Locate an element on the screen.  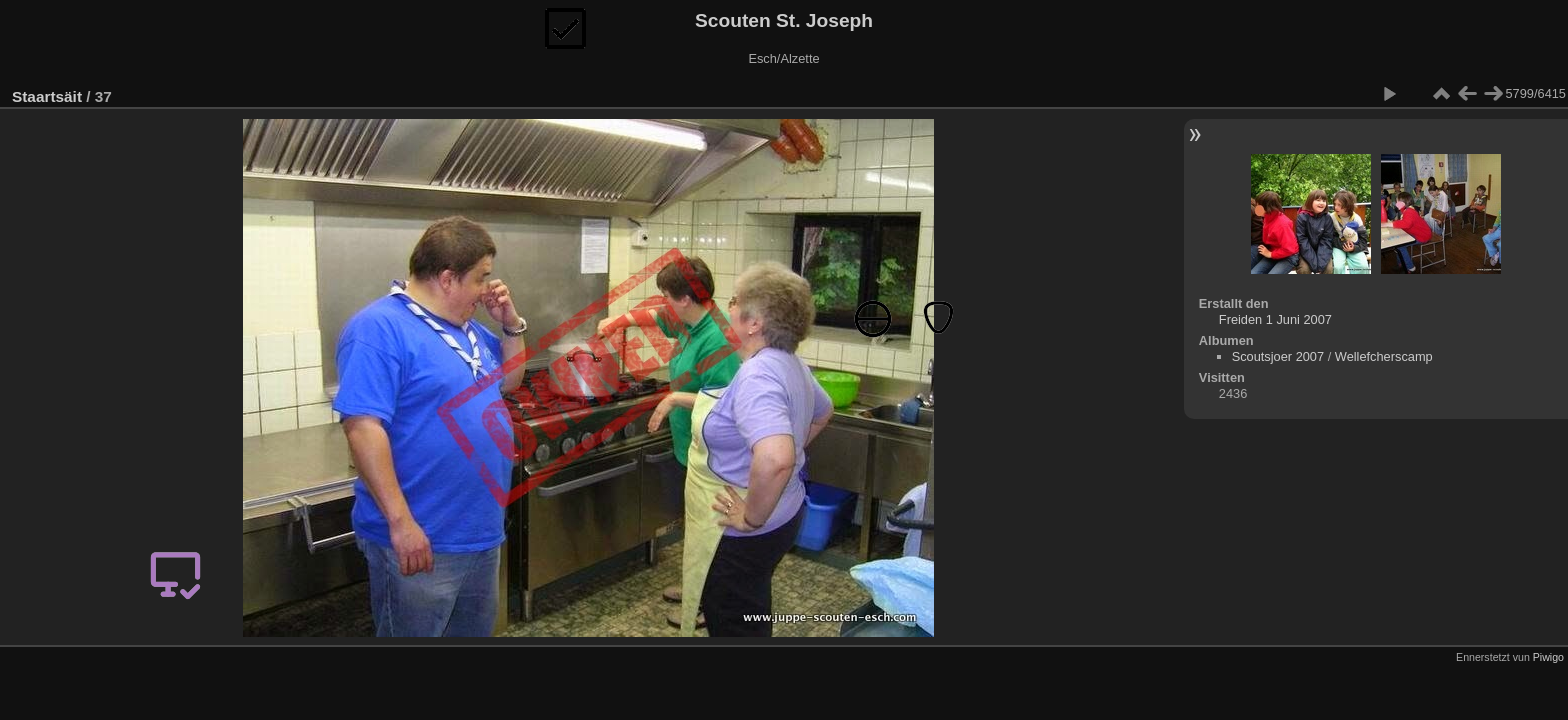
select or confirm an option is located at coordinates (565, 28).